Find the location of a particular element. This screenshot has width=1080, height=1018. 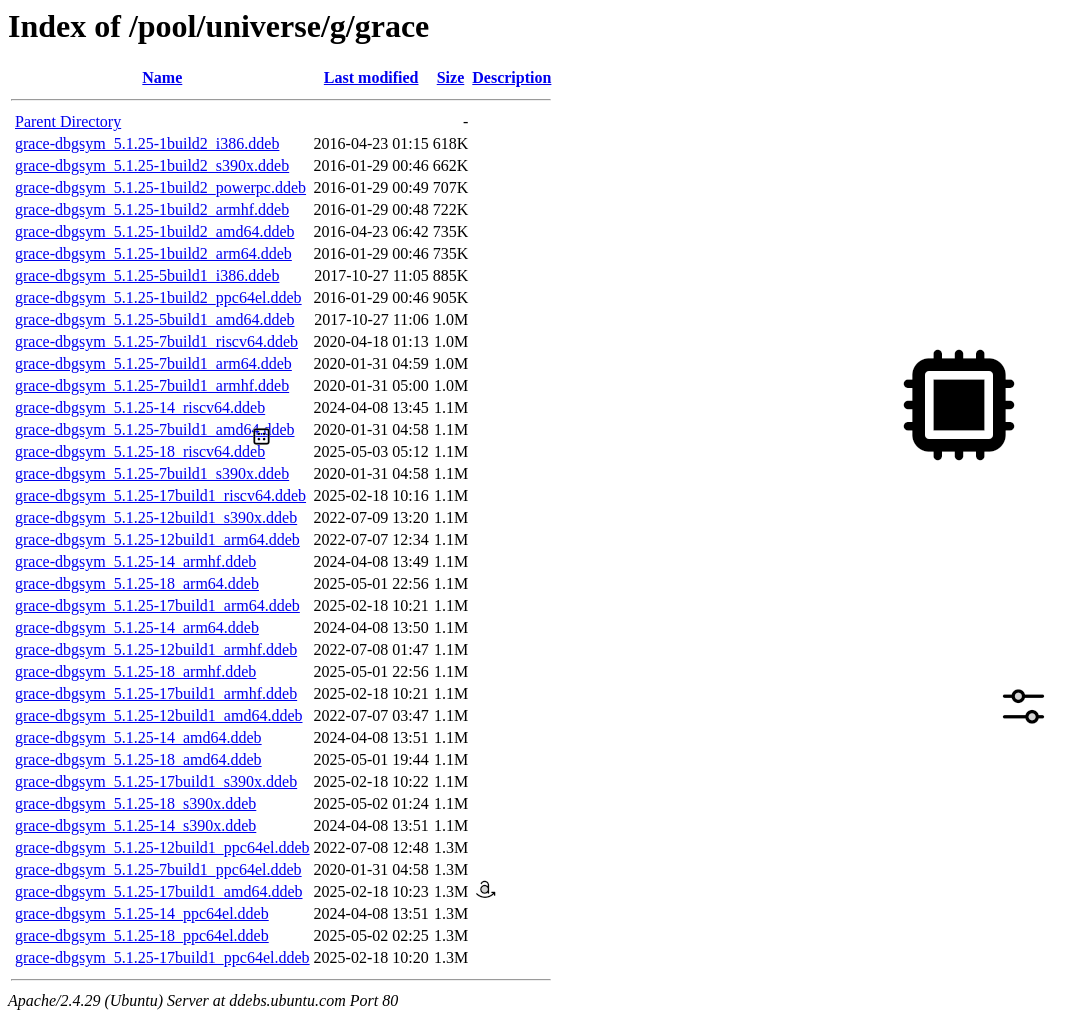

adjust settings or preferences is located at coordinates (1023, 706).